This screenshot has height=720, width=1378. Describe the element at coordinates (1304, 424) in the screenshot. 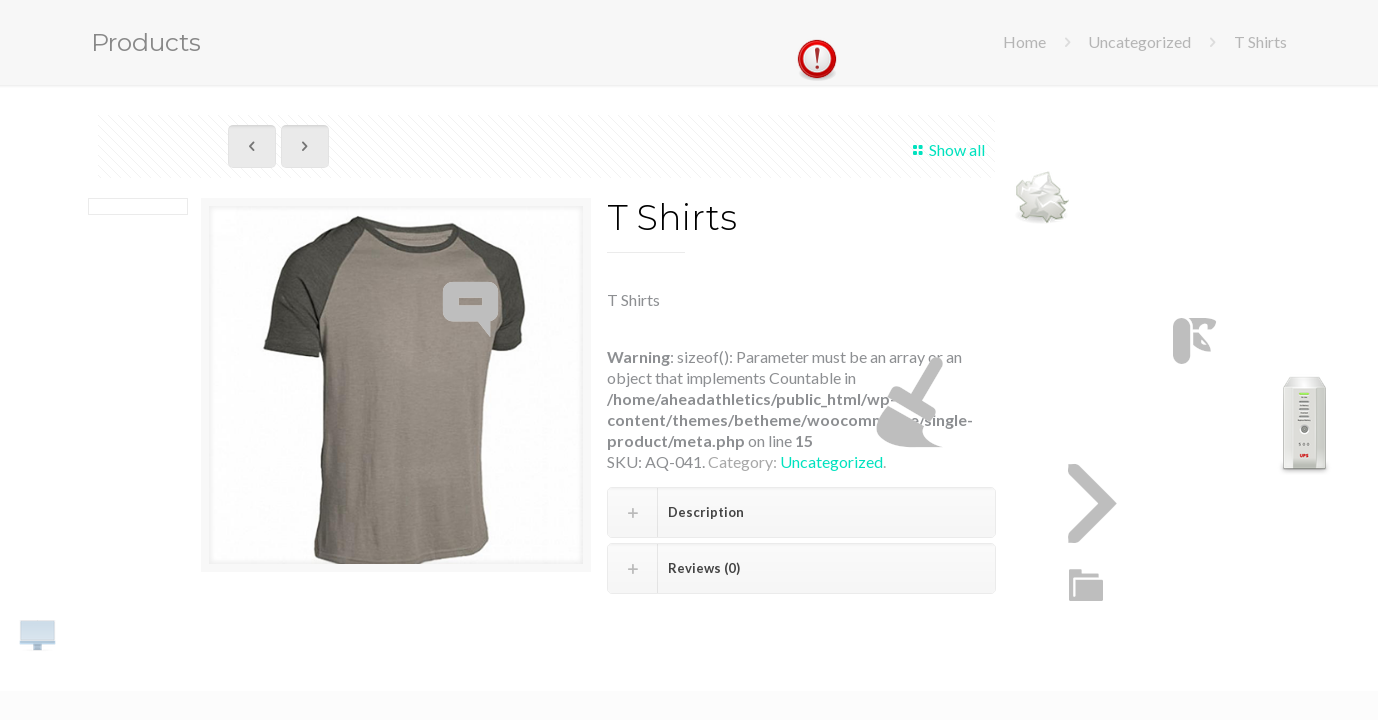

I see `indicates UPS battery backup device connected` at that location.